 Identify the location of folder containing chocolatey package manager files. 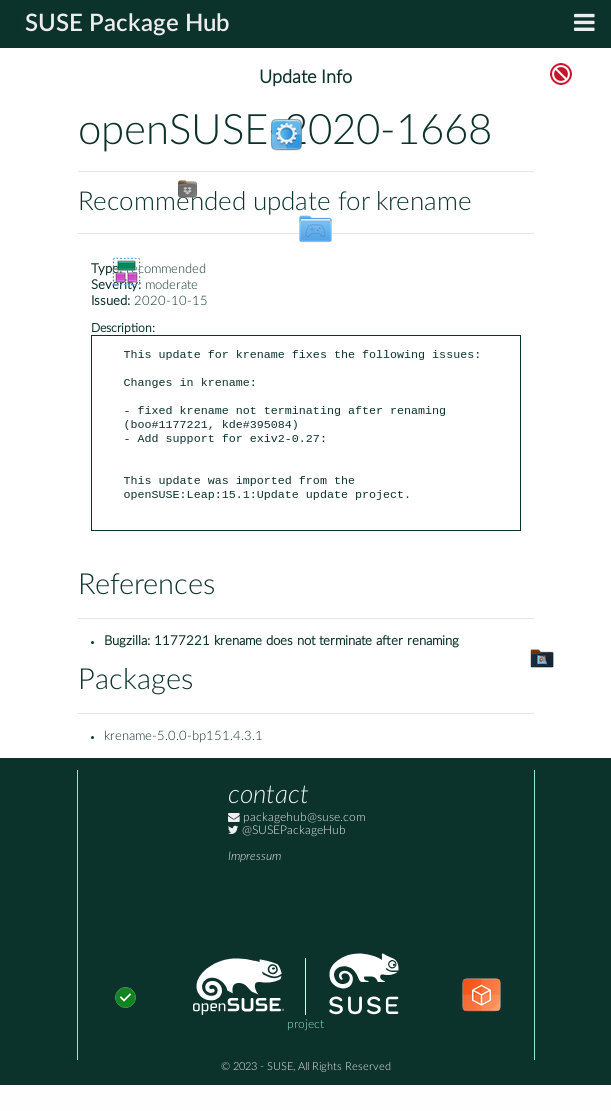
(542, 659).